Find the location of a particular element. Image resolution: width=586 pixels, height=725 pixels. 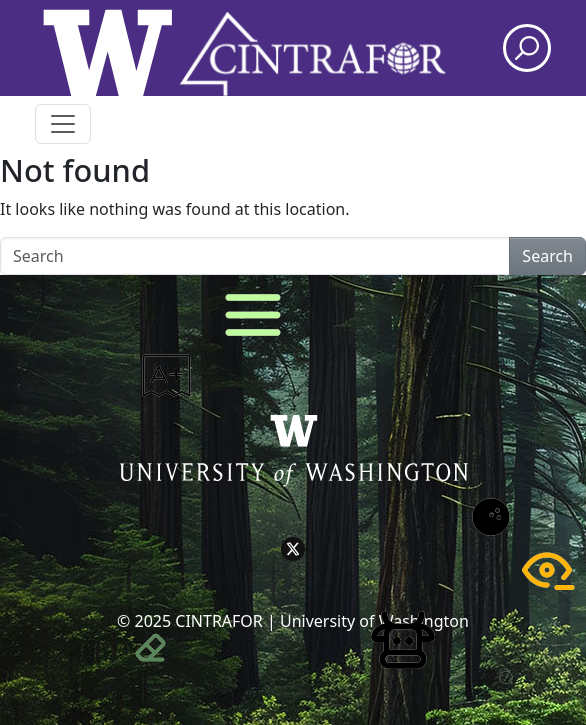

view exam or test results is located at coordinates (166, 374).